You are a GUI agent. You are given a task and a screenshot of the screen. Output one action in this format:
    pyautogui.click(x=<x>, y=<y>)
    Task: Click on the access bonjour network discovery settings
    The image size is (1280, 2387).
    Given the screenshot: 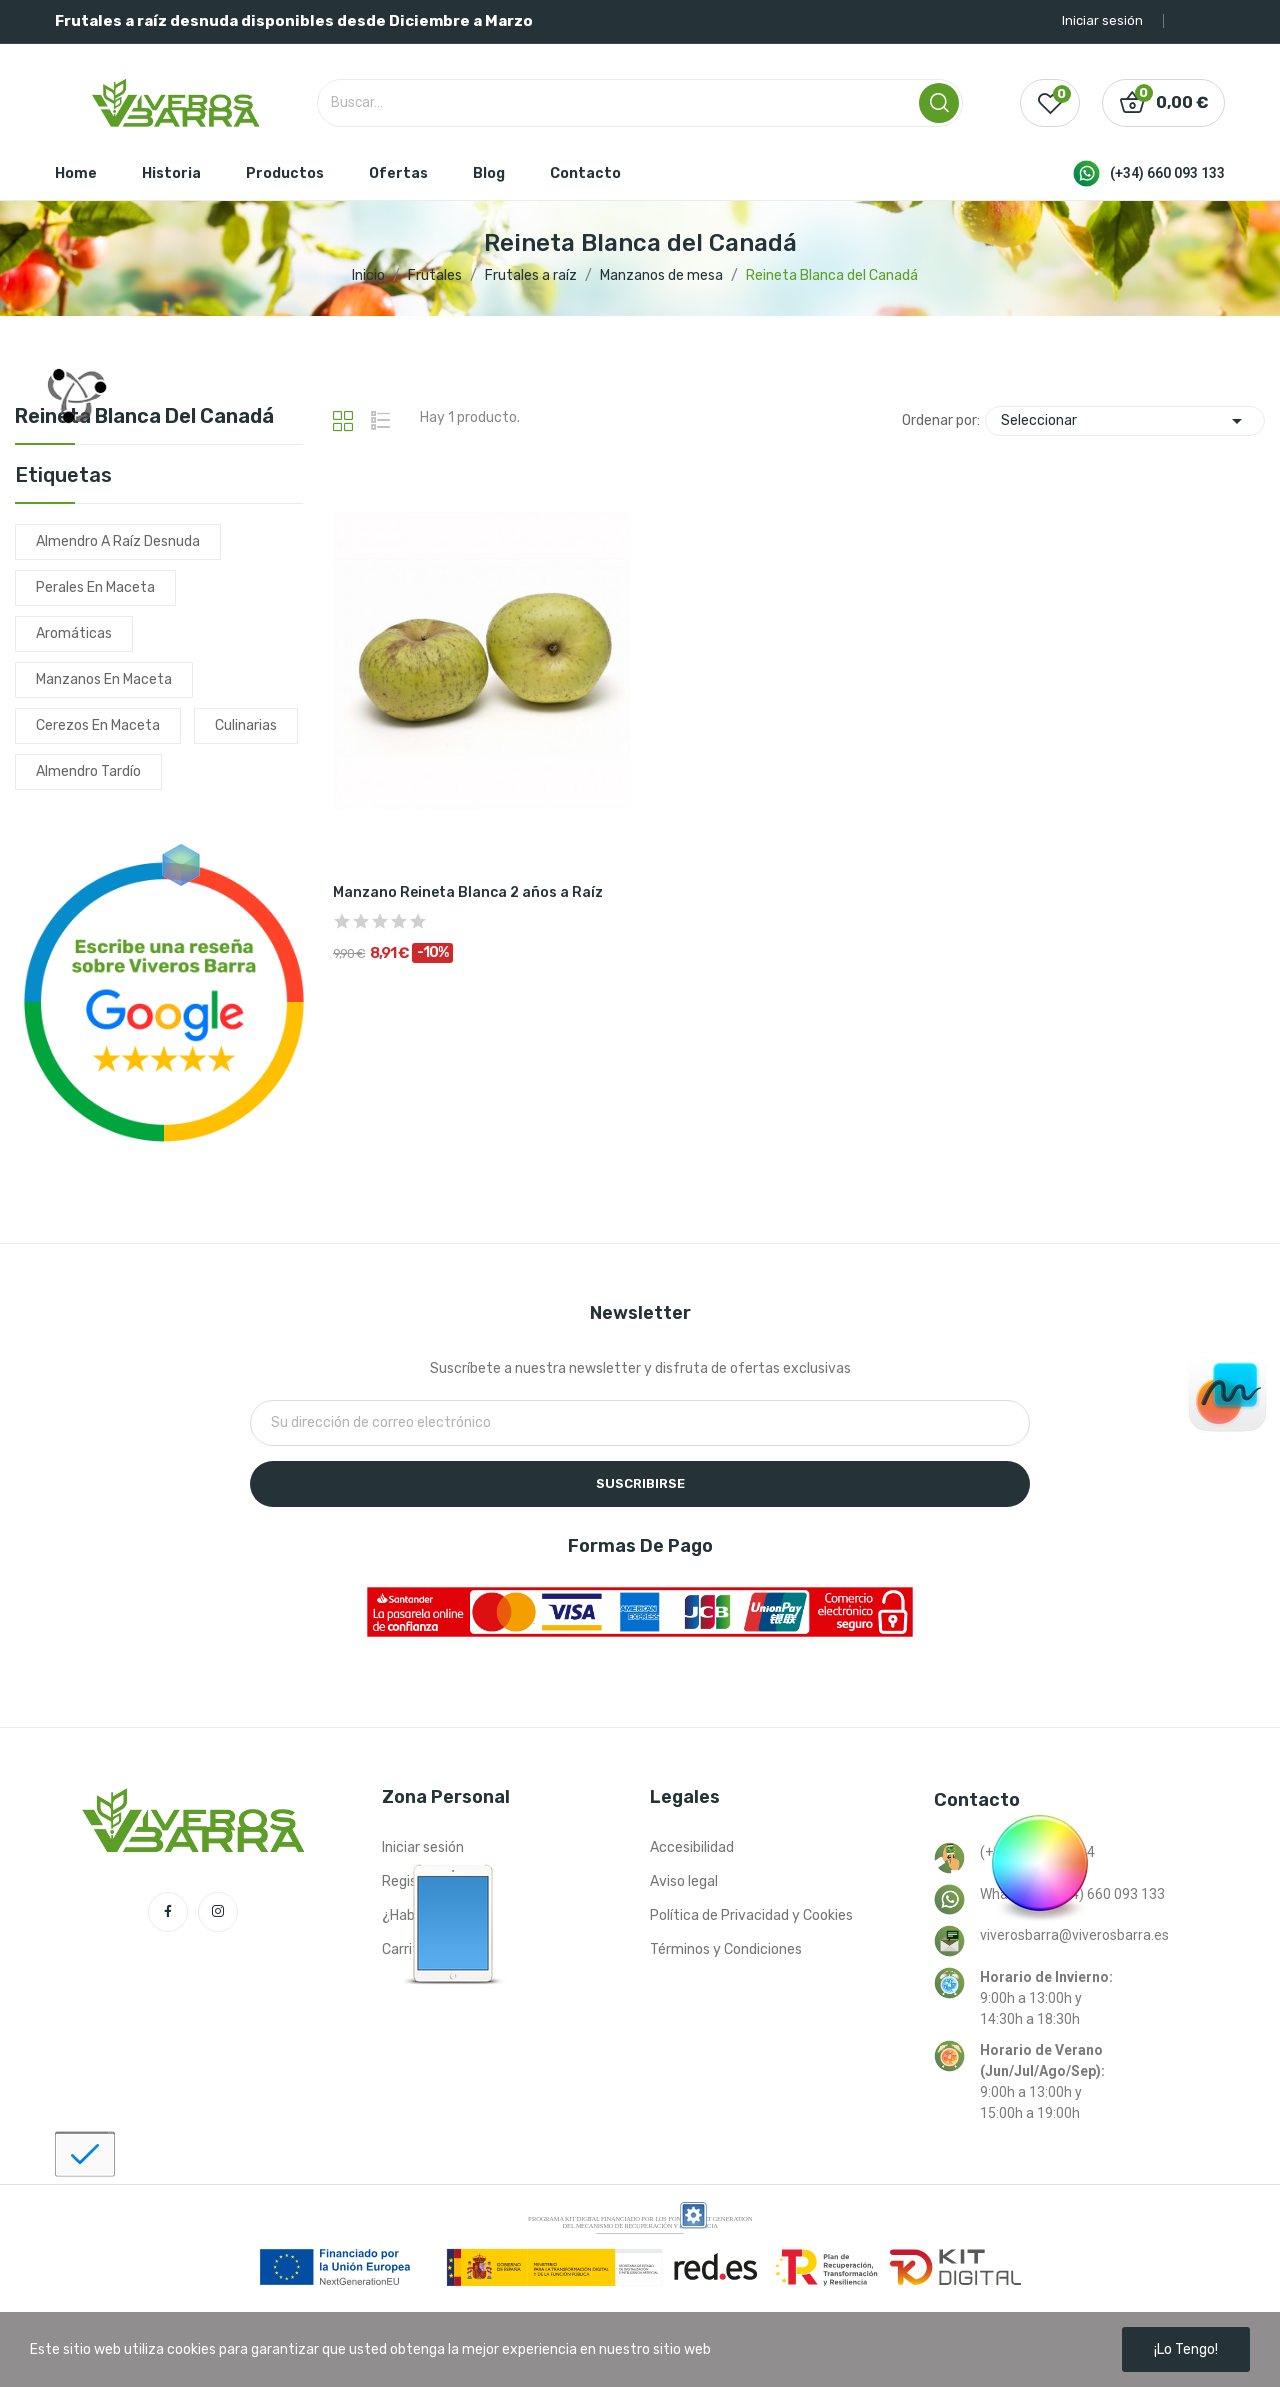 What is the action you would take?
    pyautogui.click(x=77, y=396)
    